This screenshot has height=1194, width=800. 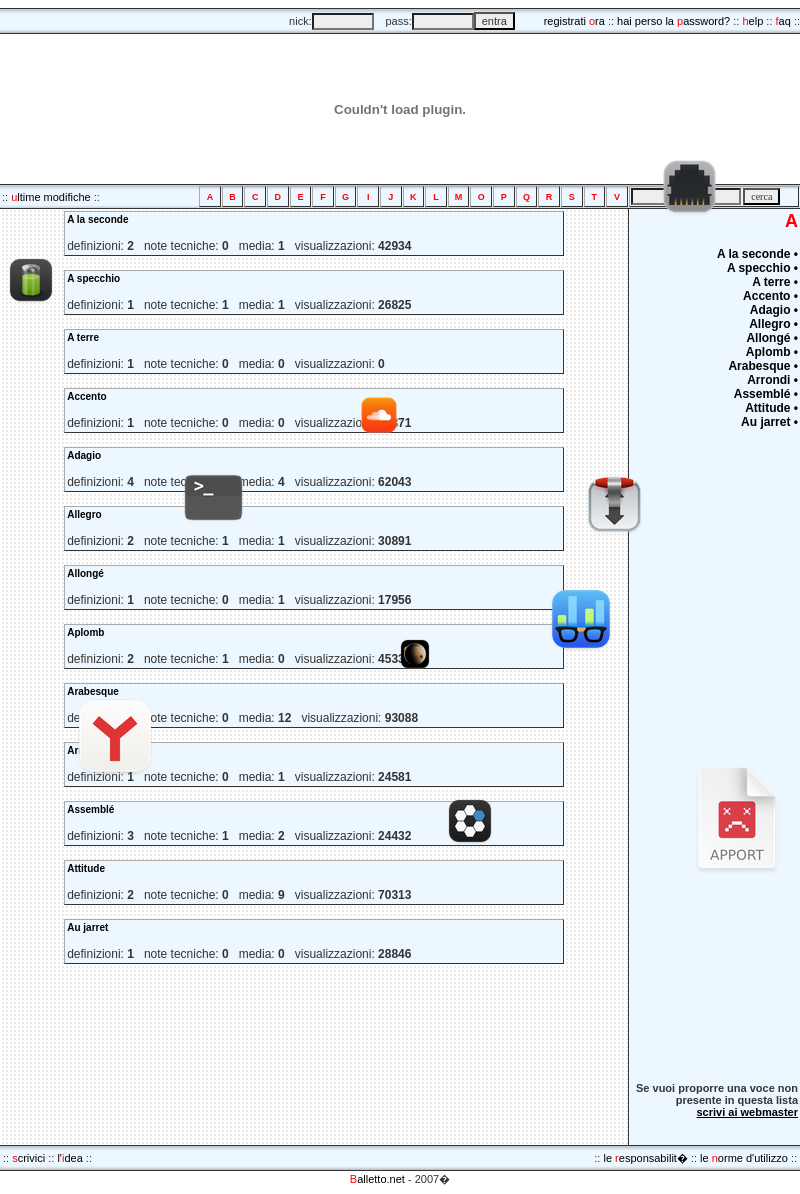 I want to click on launch OpenRA Dune 2000 game, so click(x=415, y=654).